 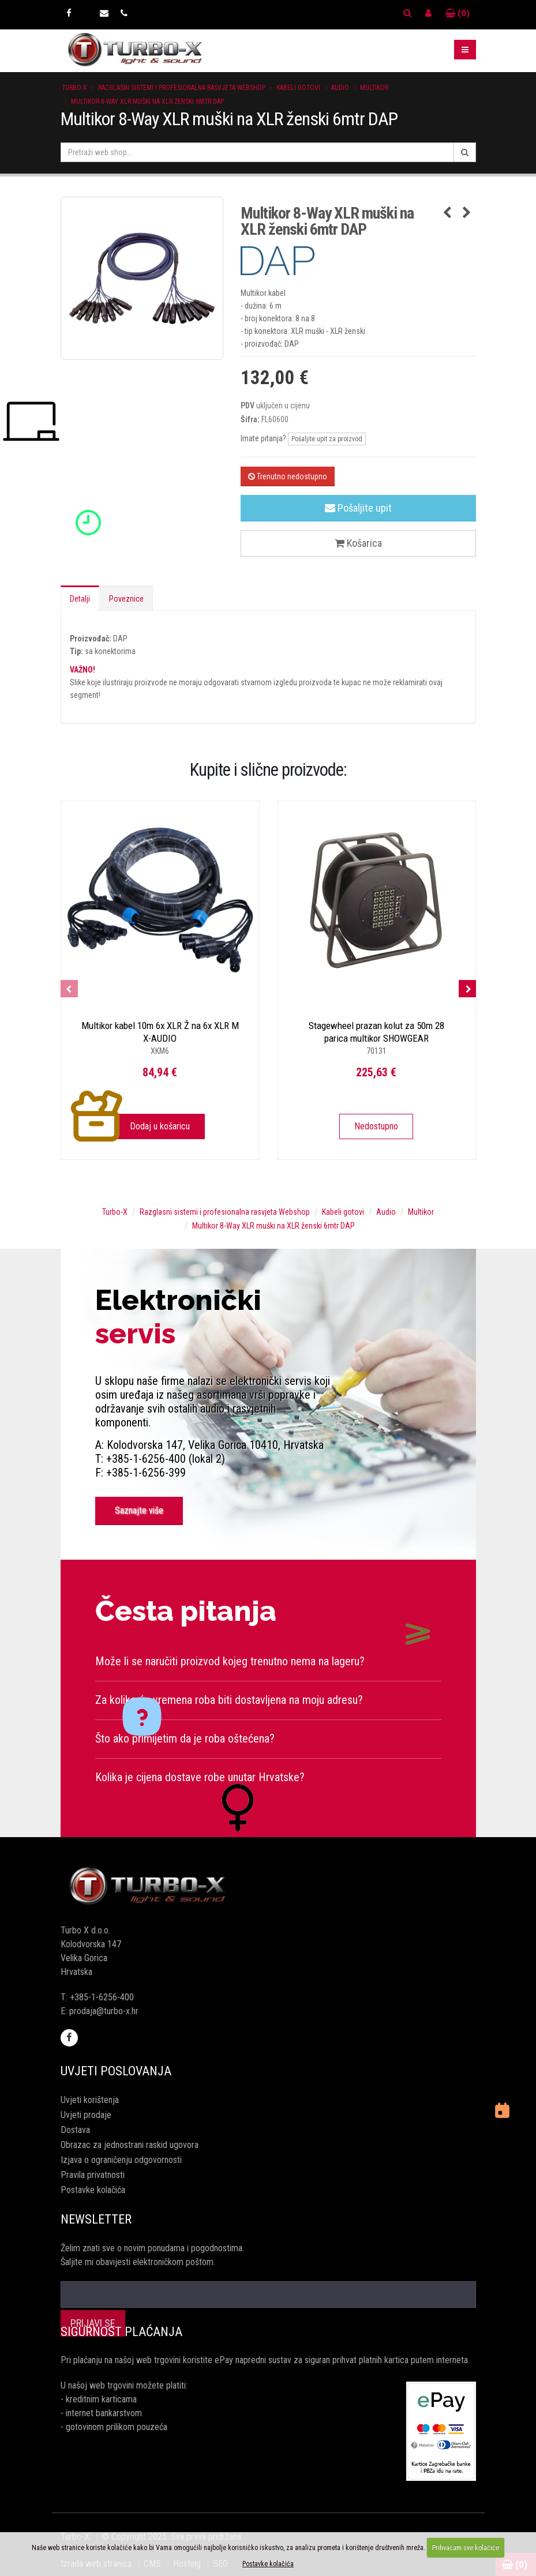 I want to click on greater than or equal to mathematical operator, so click(x=418, y=1634).